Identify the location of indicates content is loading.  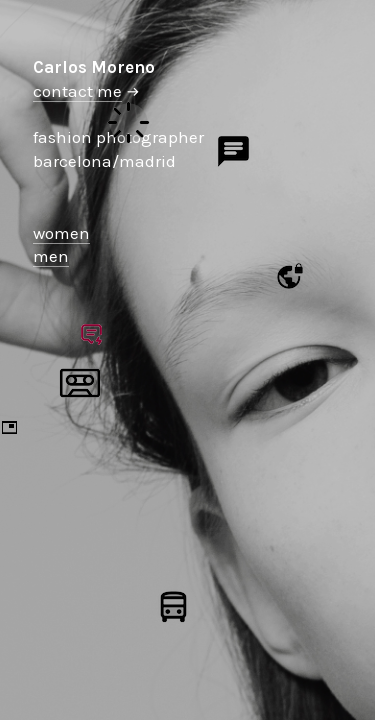
(128, 122).